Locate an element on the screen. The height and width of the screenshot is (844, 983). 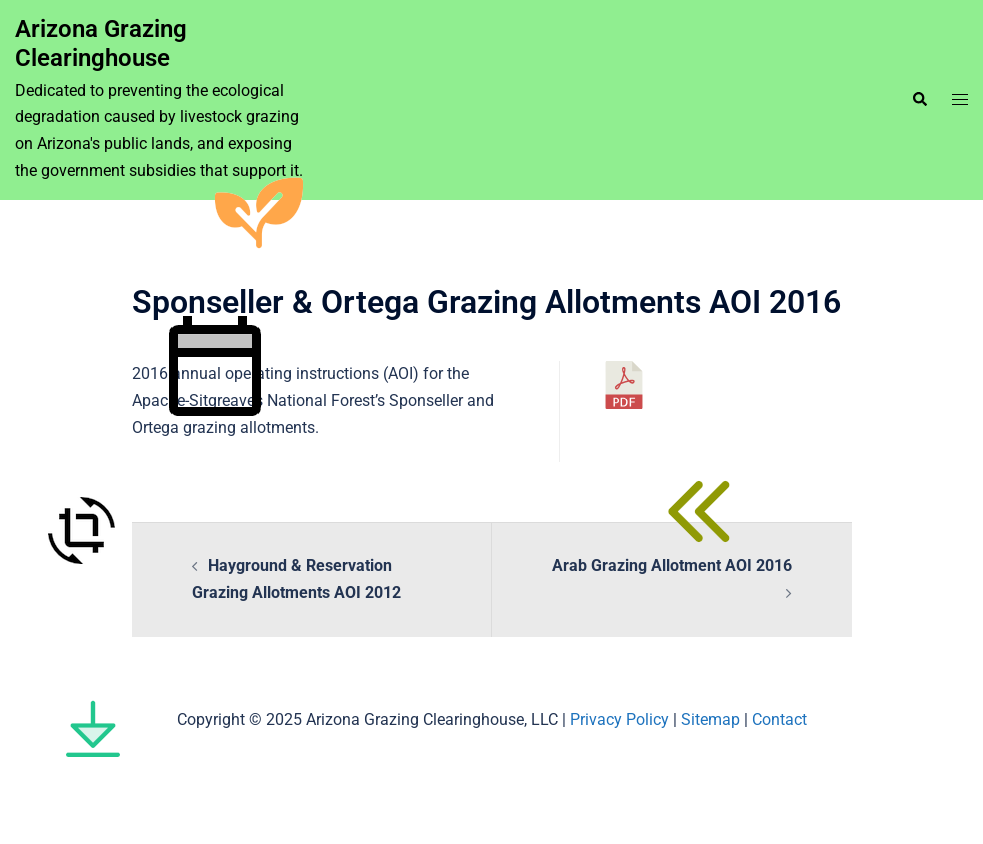
view today's date is located at coordinates (215, 366).